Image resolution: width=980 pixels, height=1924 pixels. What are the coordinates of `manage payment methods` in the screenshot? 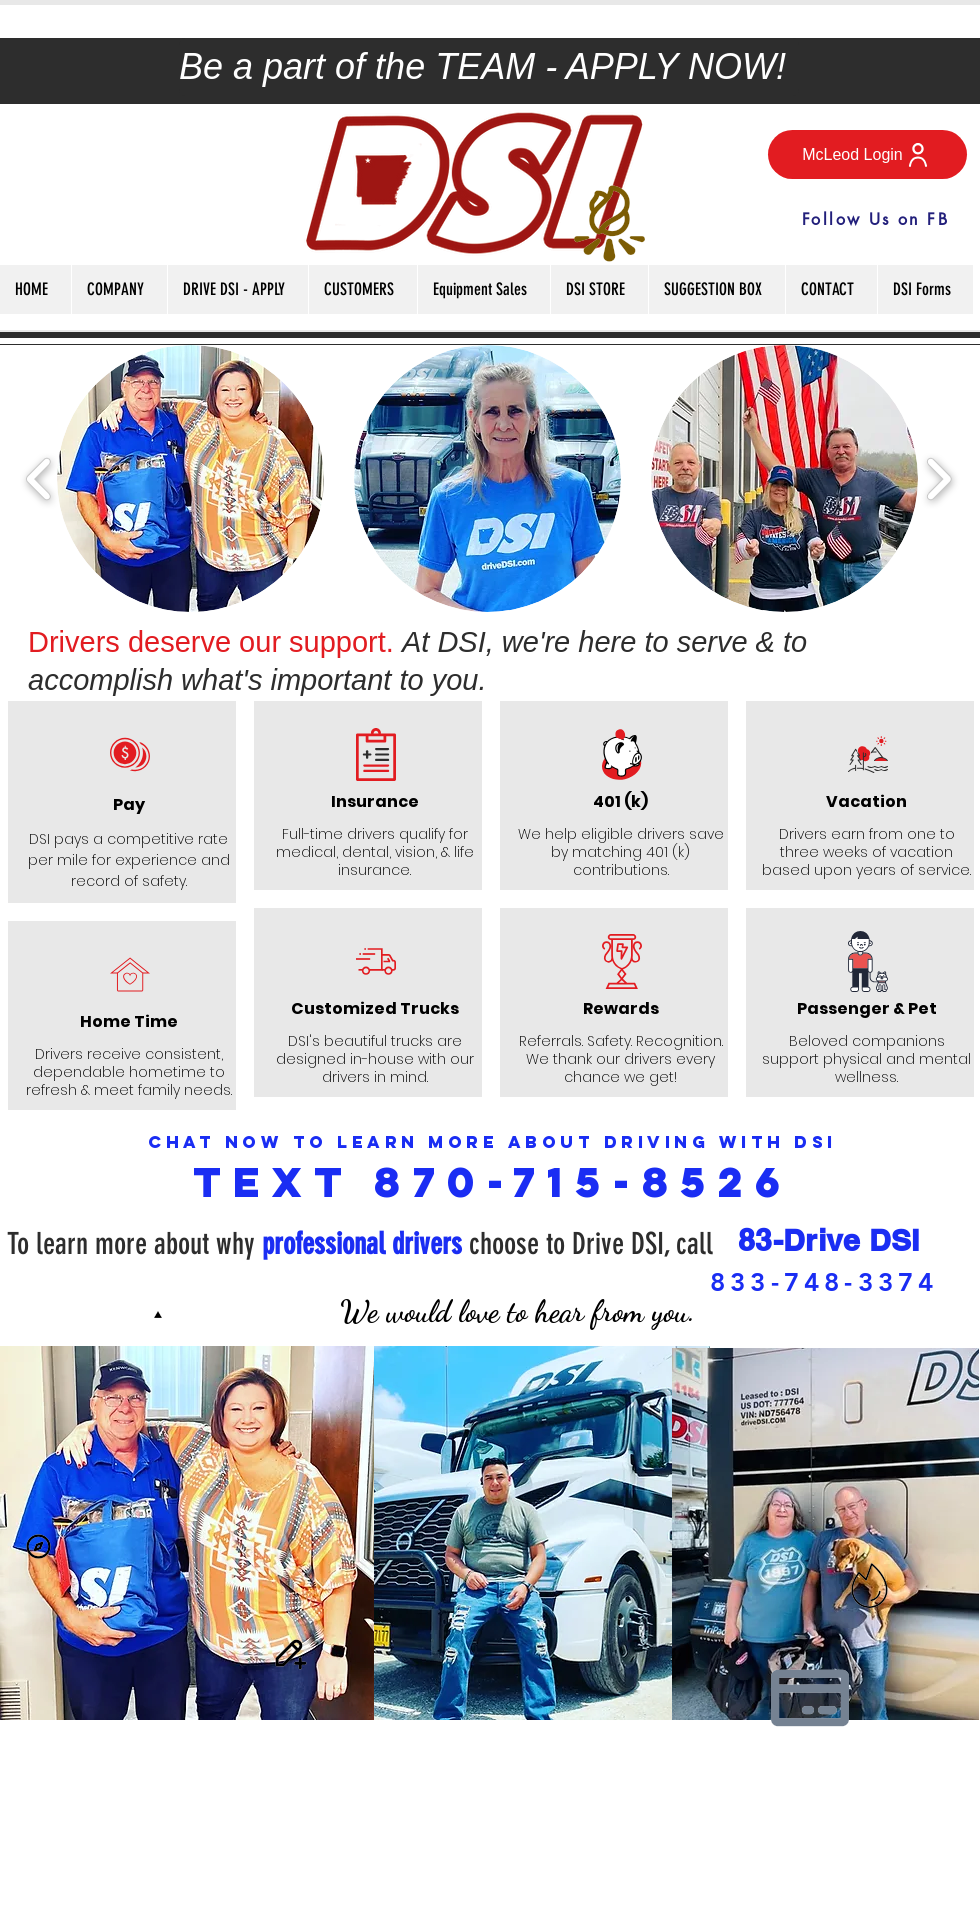 It's located at (810, 1698).